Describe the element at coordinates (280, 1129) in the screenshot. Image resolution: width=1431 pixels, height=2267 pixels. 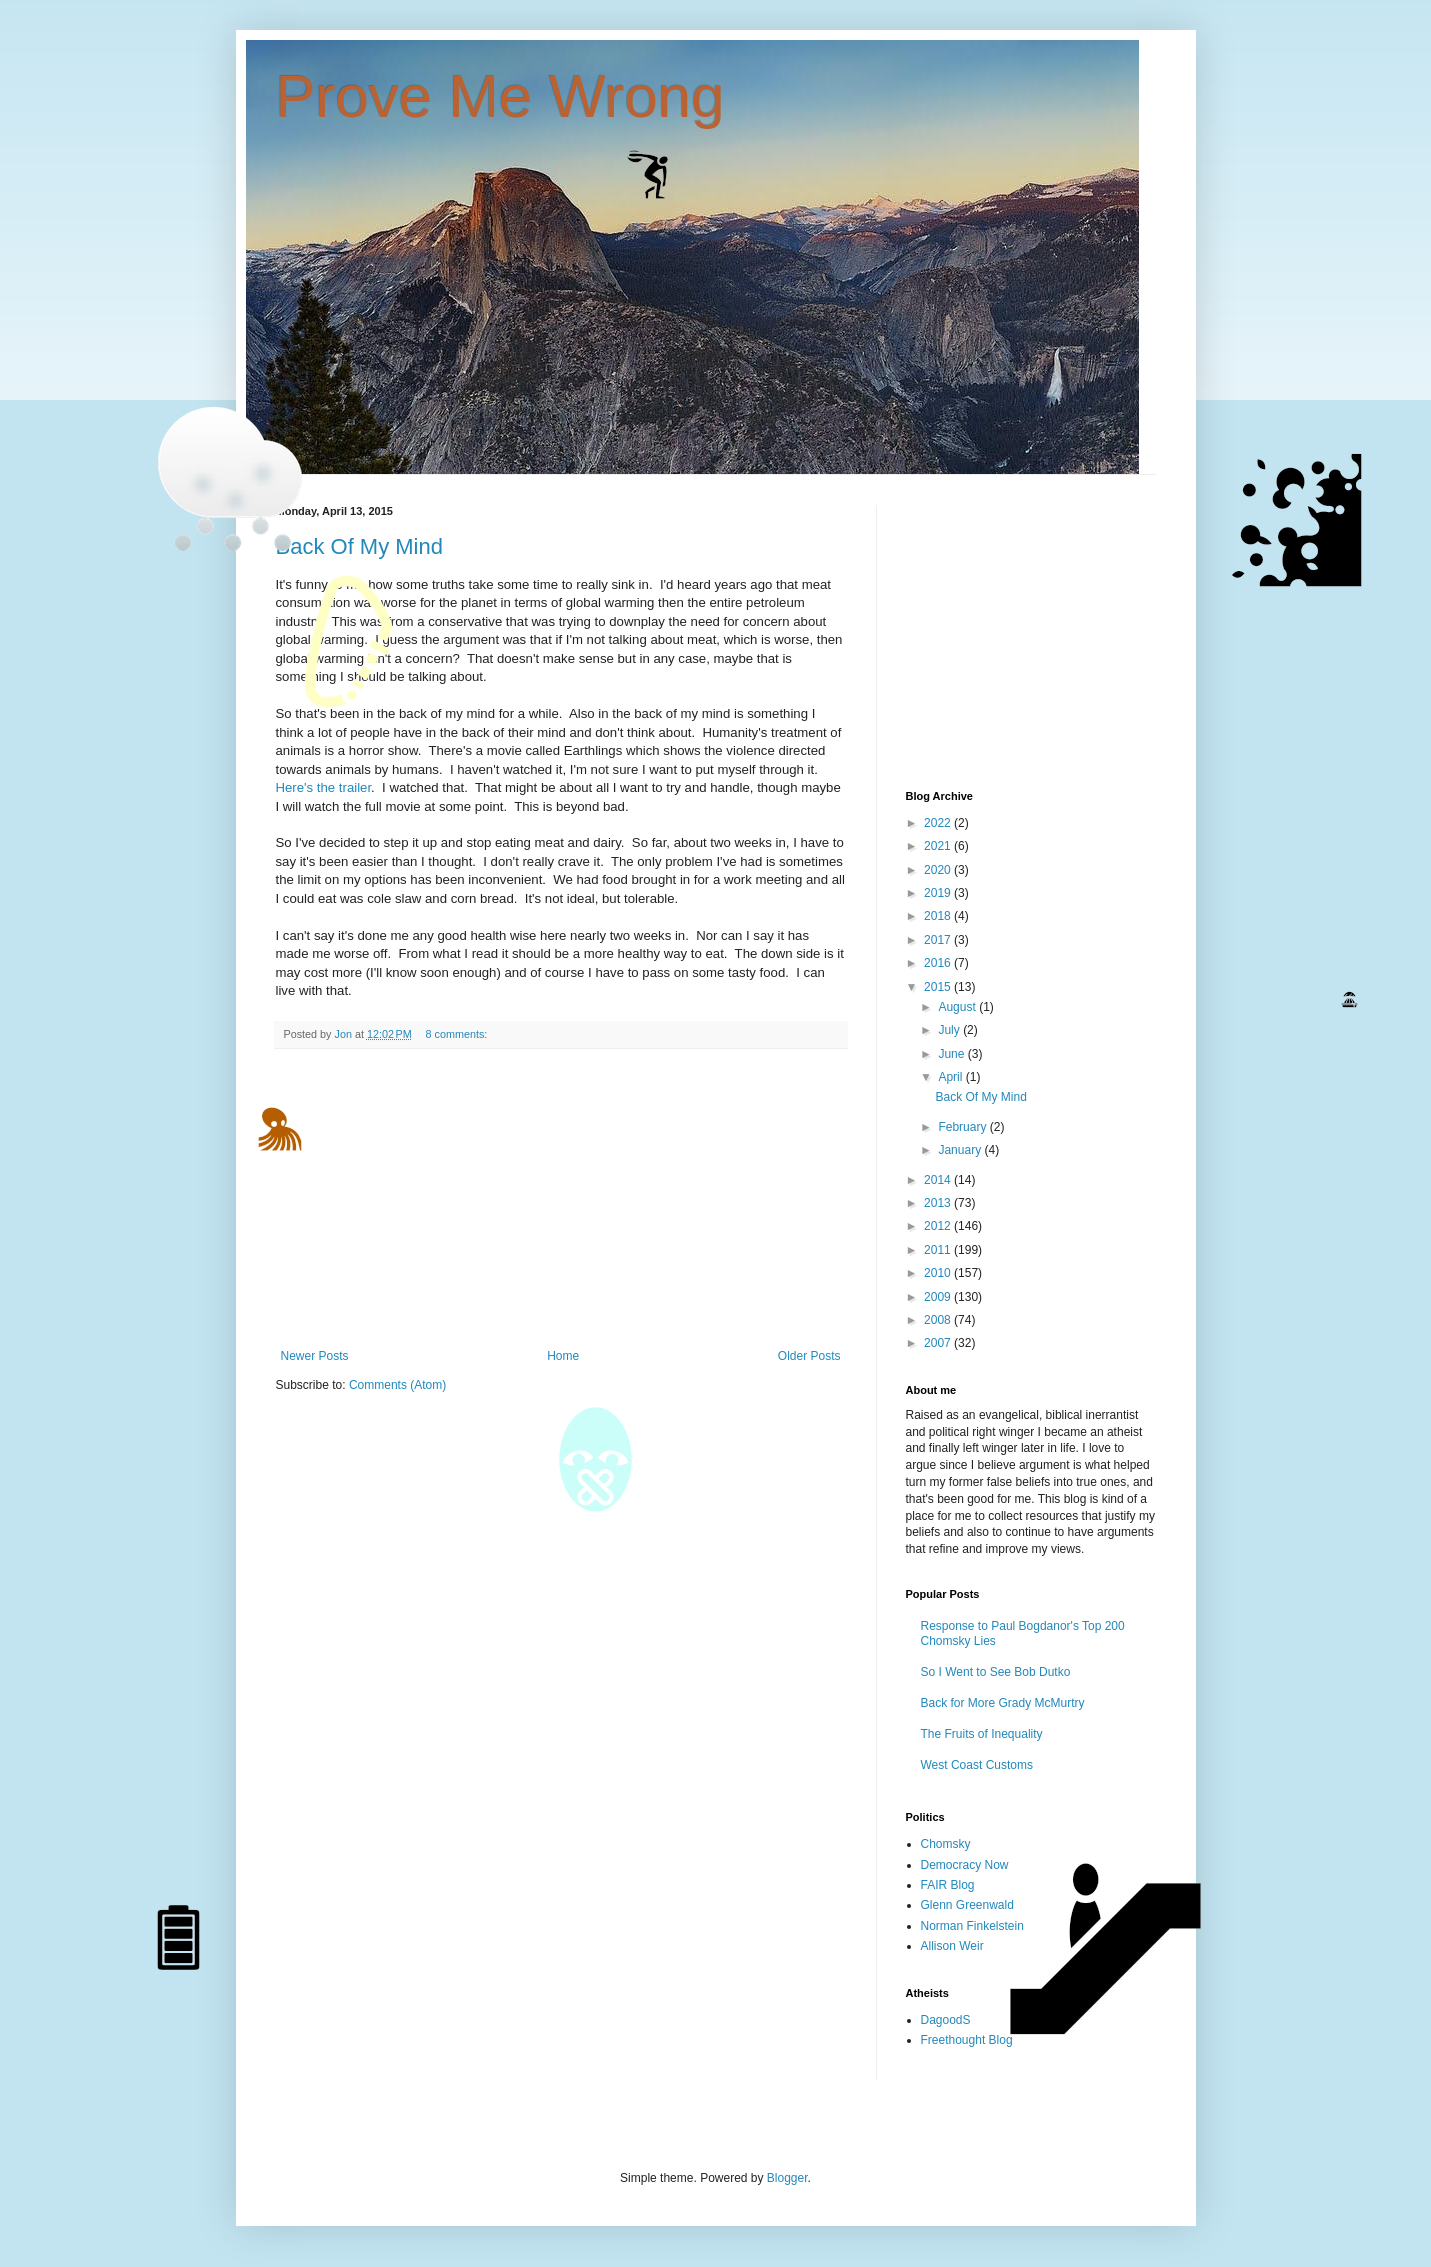
I see `squid or octopus creature icon for a game` at that location.